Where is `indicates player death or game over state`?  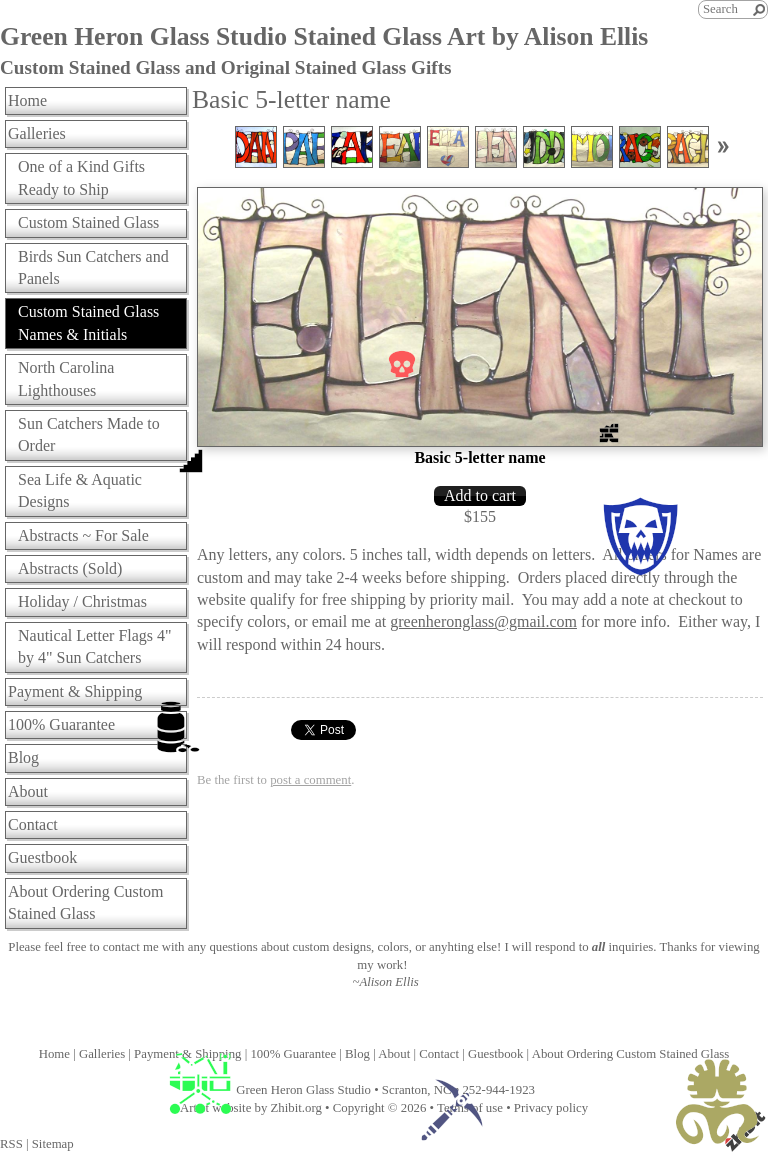 indicates player death or game over state is located at coordinates (402, 364).